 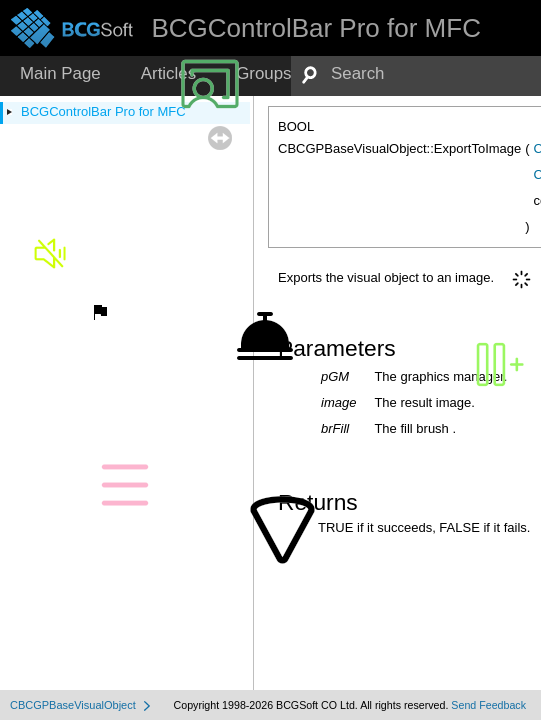 I want to click on access teaching or presentation tools, so click(x=210, y=84).